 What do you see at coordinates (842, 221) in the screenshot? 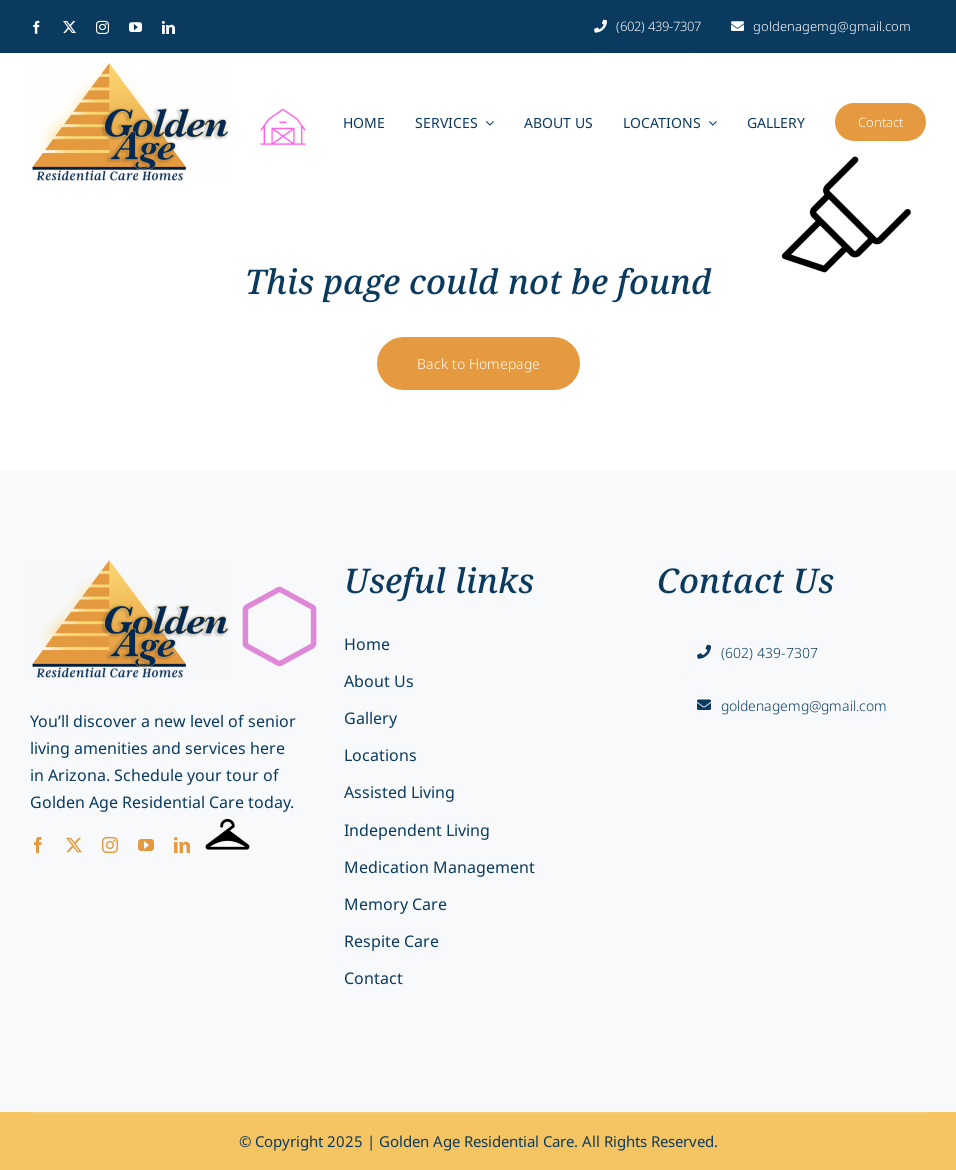
I see `highlight or mark selected text` at bounding box center [842, 221].